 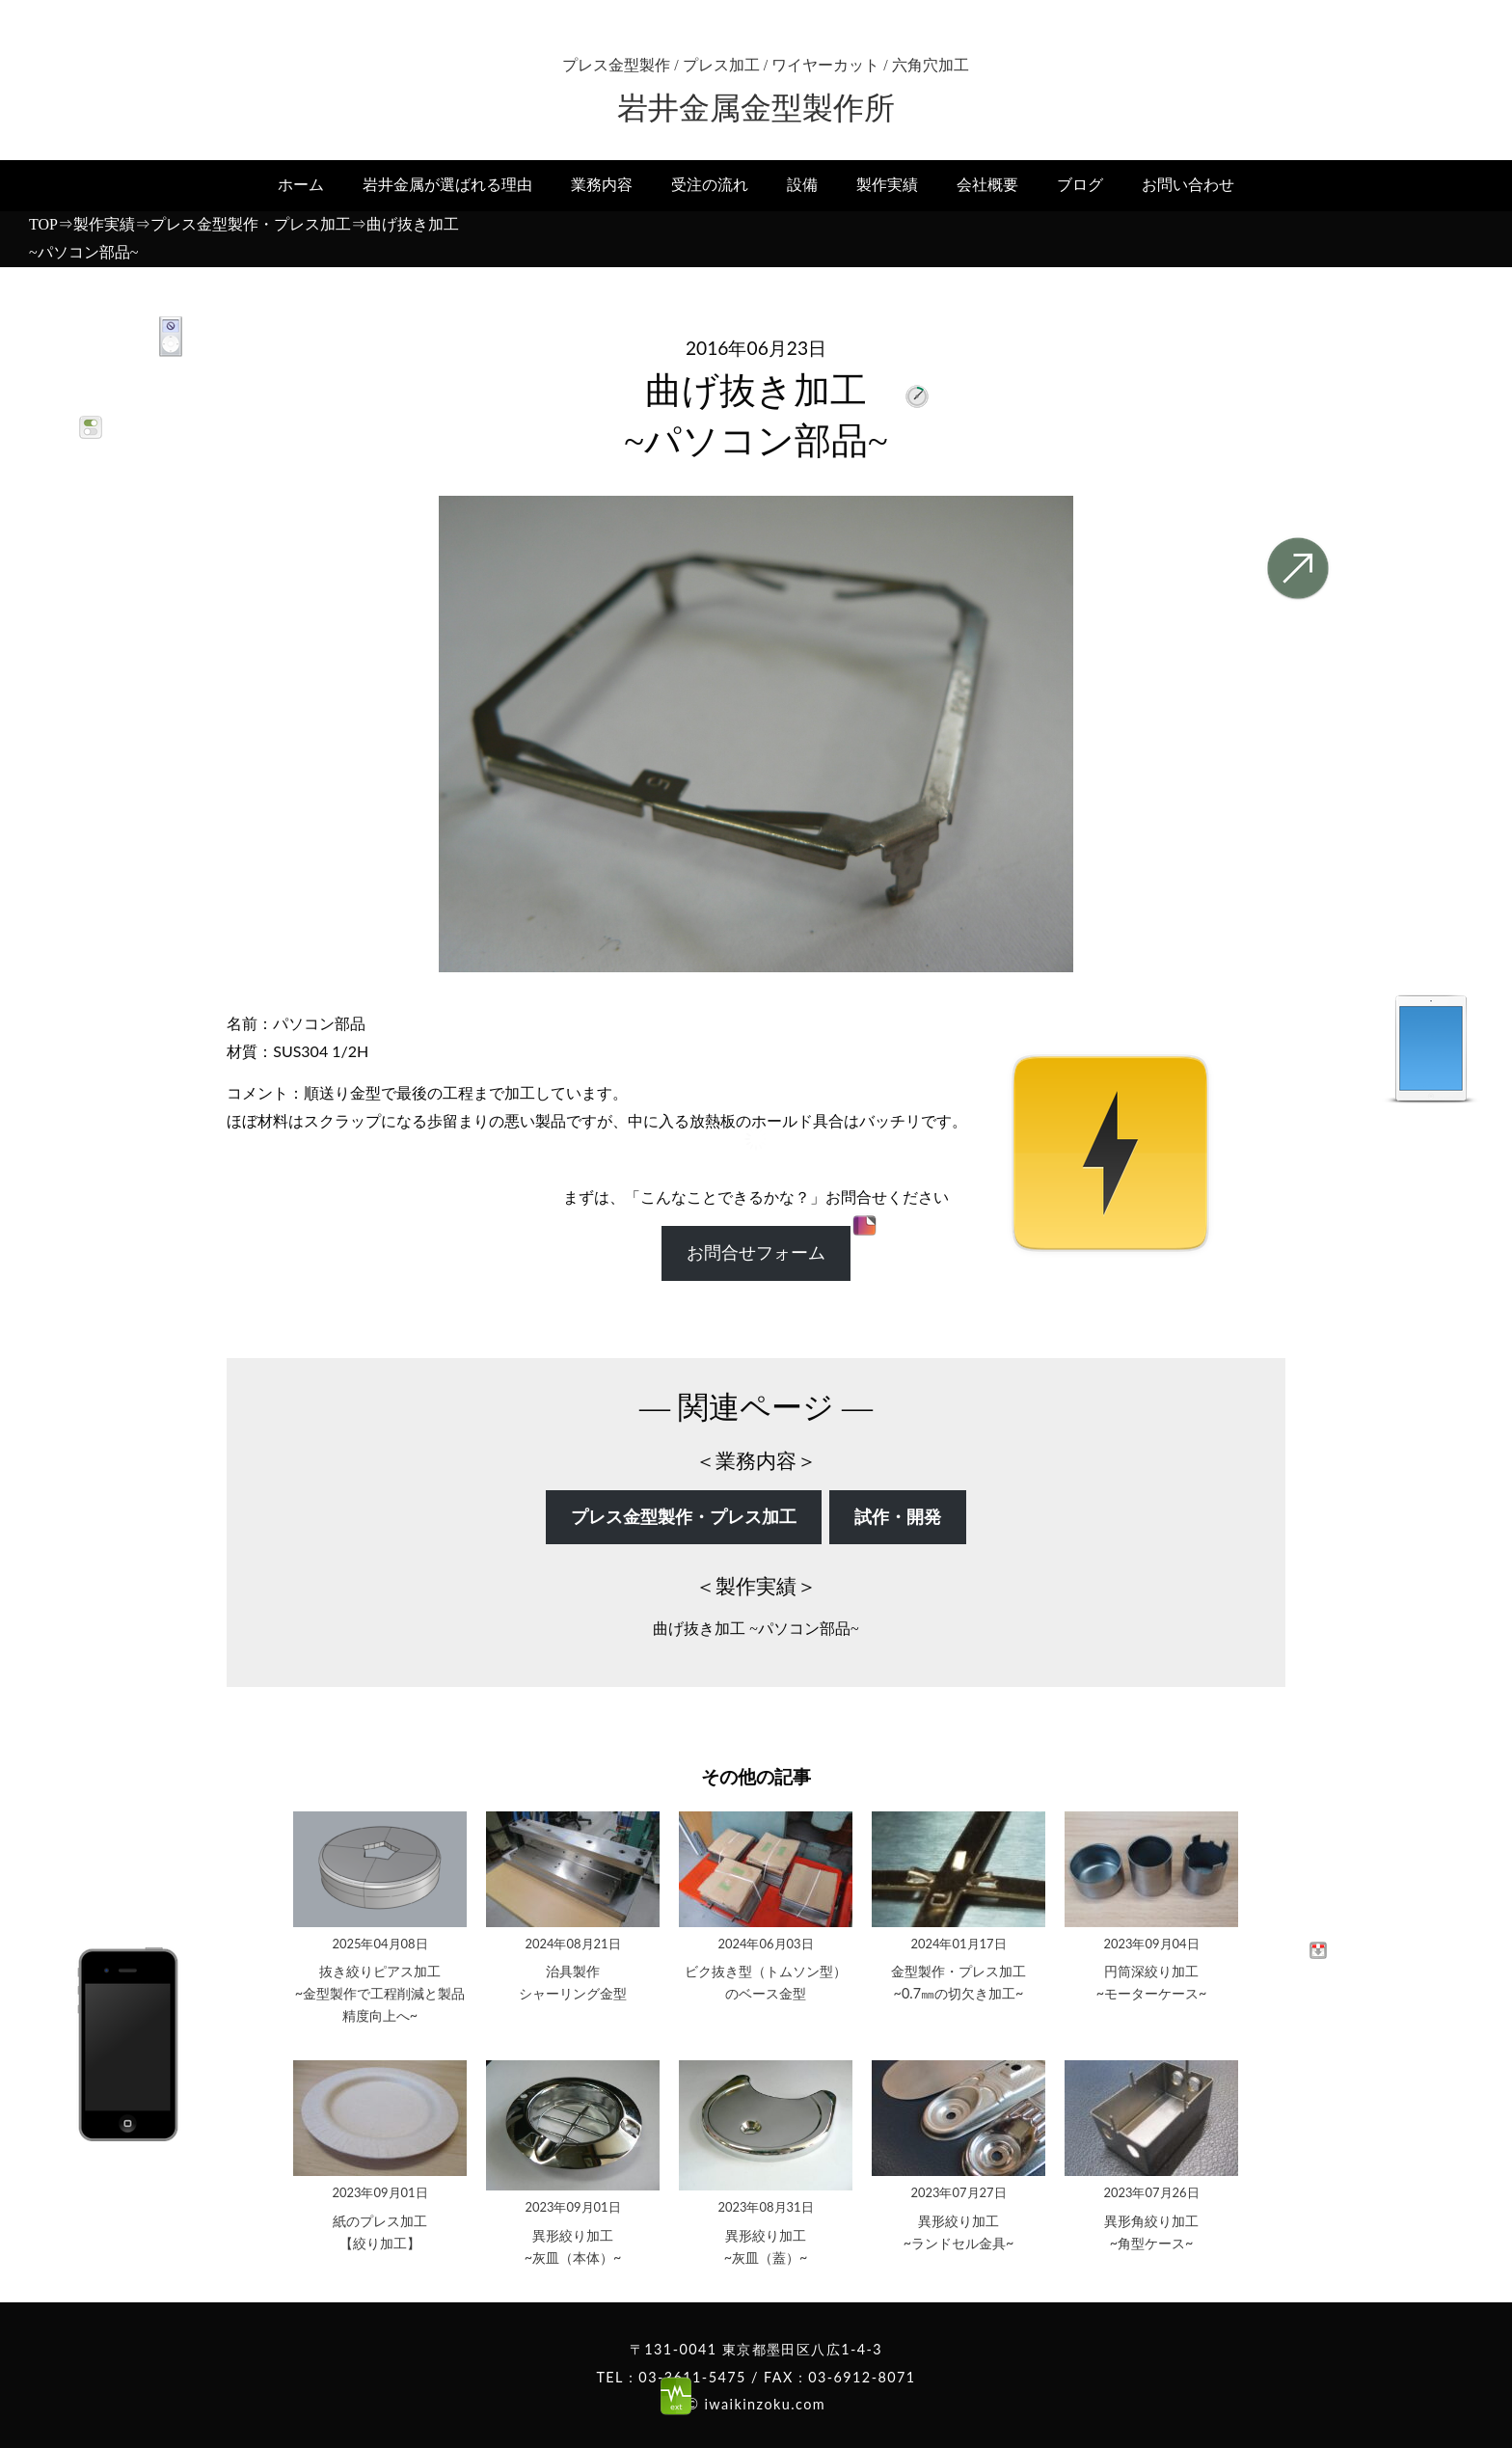 What do you see at coordinates (1110, 1153) in the screenshot?
I see `access power and battery settings` at bounding box center [1110, 1153].